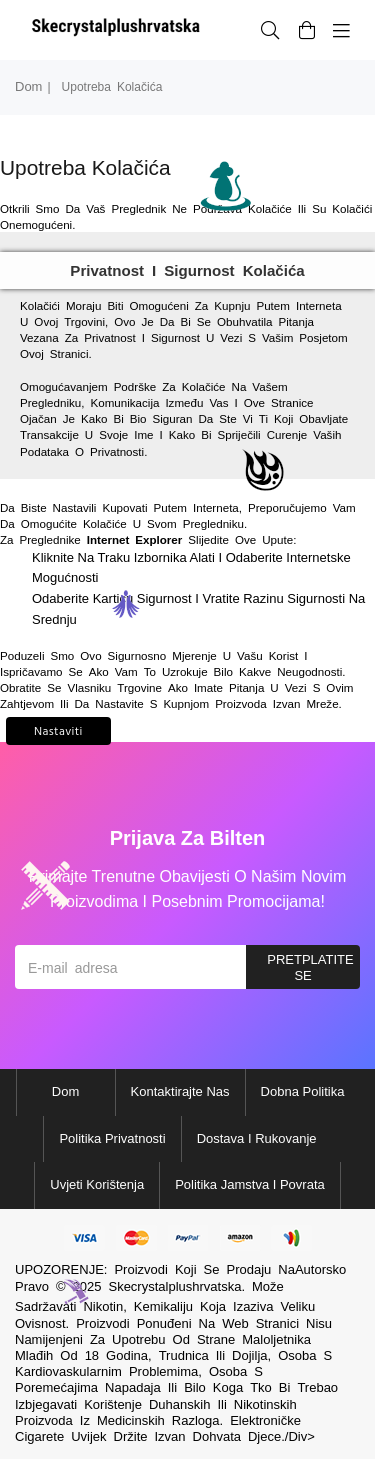 This screenshot has height=1459, width=375. I want to click on indicates a burning or destroyed document, so click(263, 470).